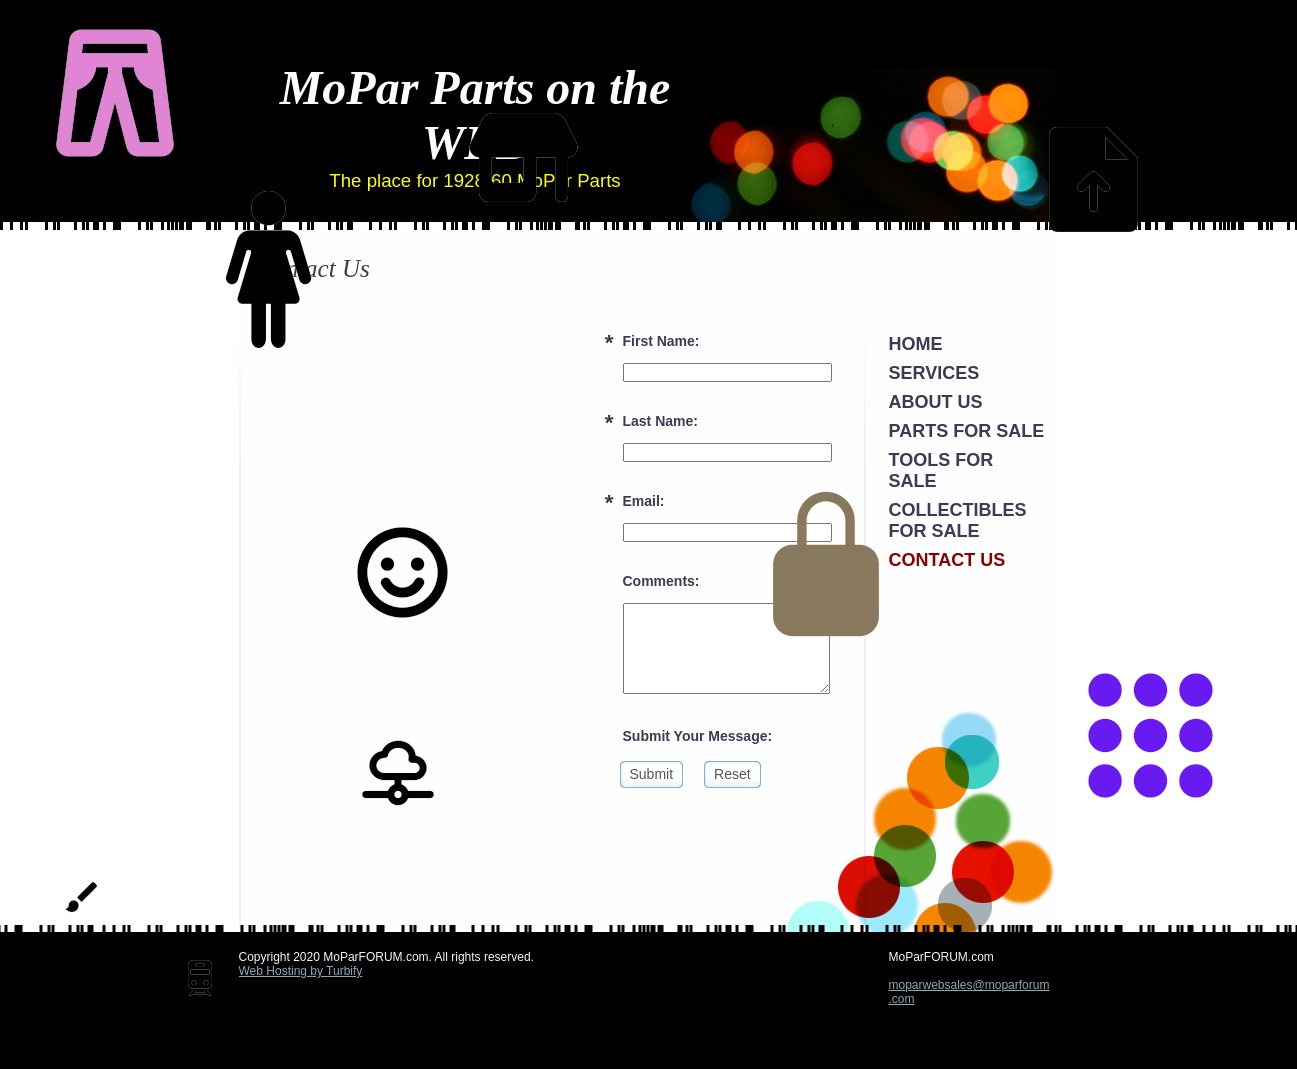  Describe the element at coordinates (1093, 179) in the screenshot. I see `upload a file` at that location.